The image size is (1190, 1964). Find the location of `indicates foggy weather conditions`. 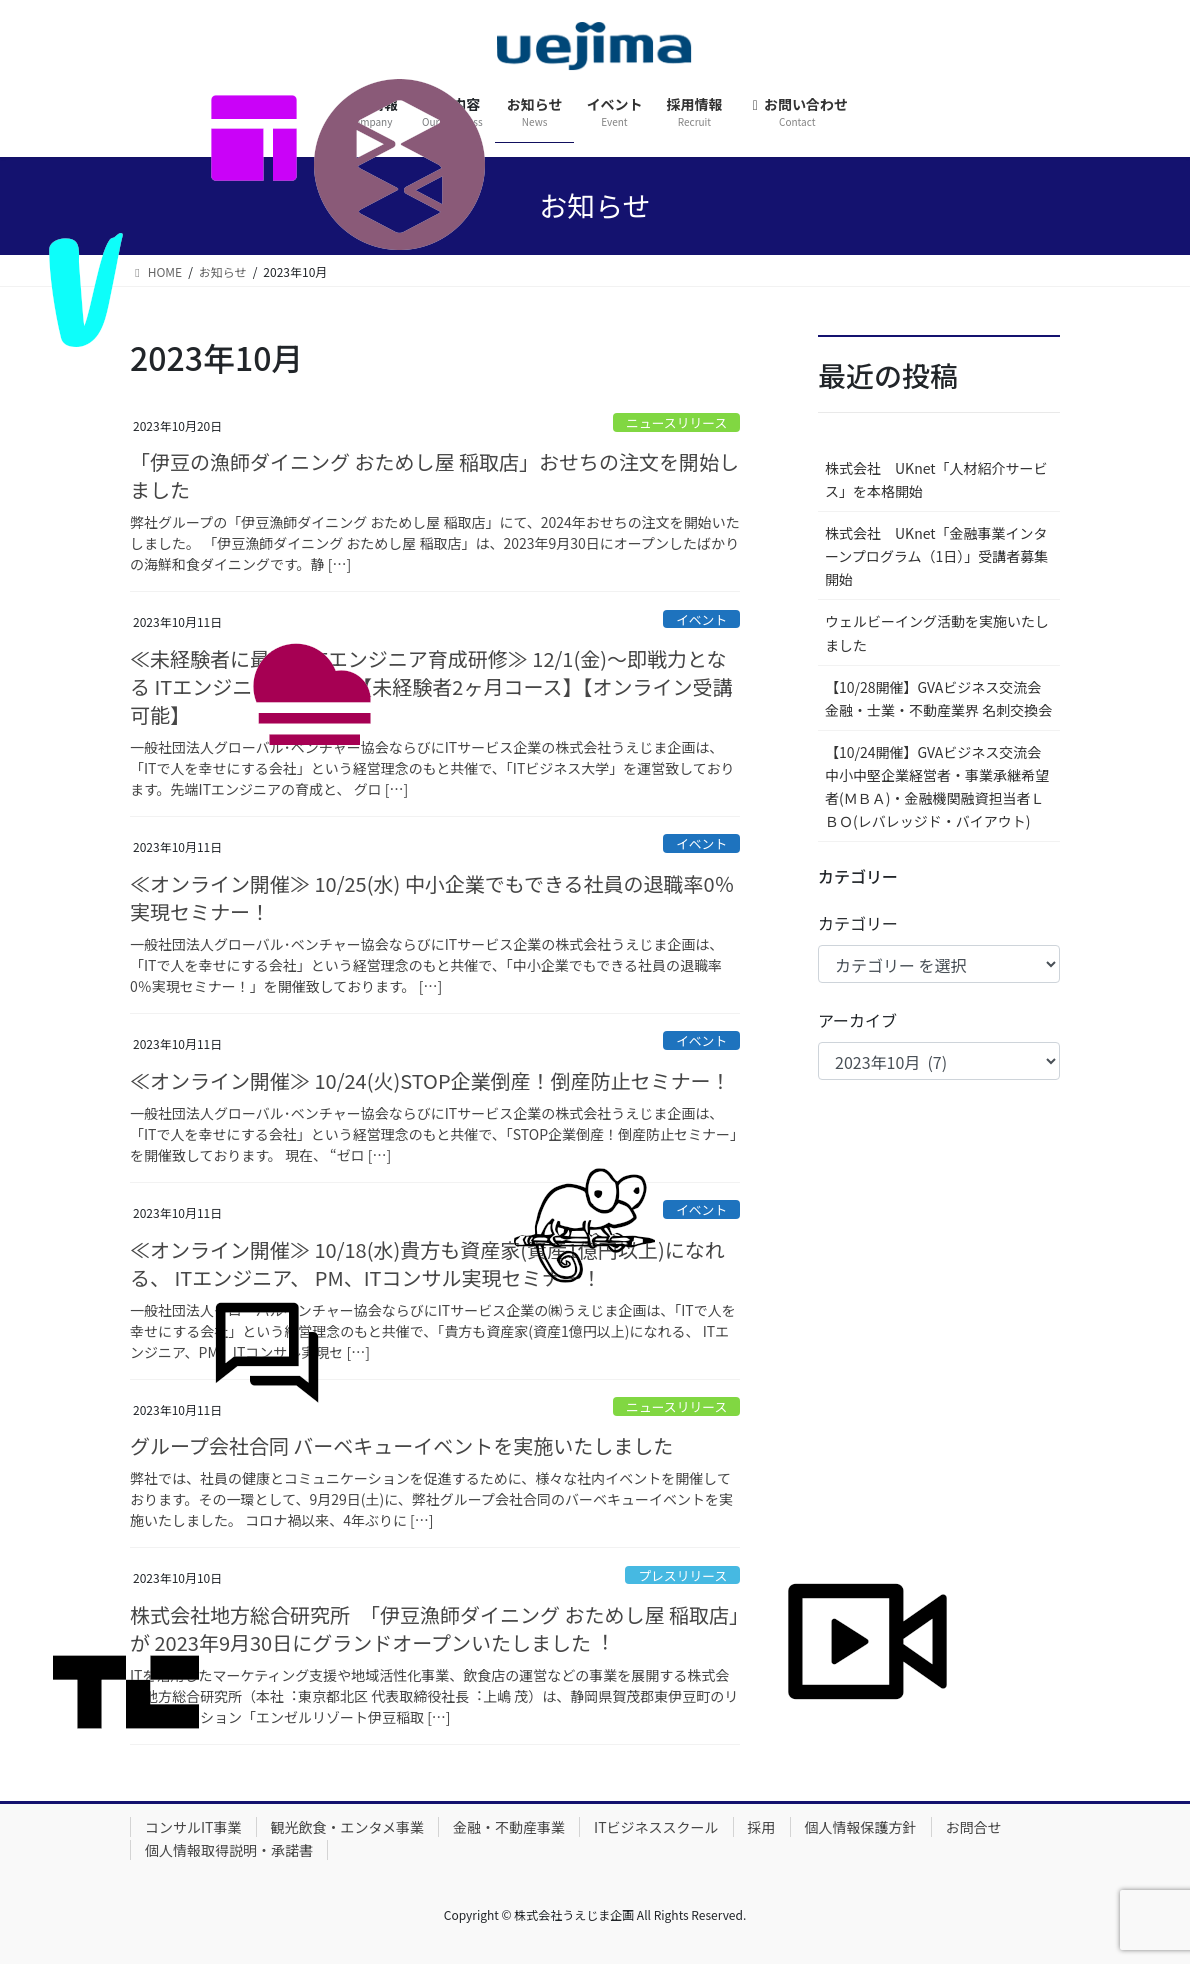

indicates foggy weather conditions is located at coordinates (312, 697).